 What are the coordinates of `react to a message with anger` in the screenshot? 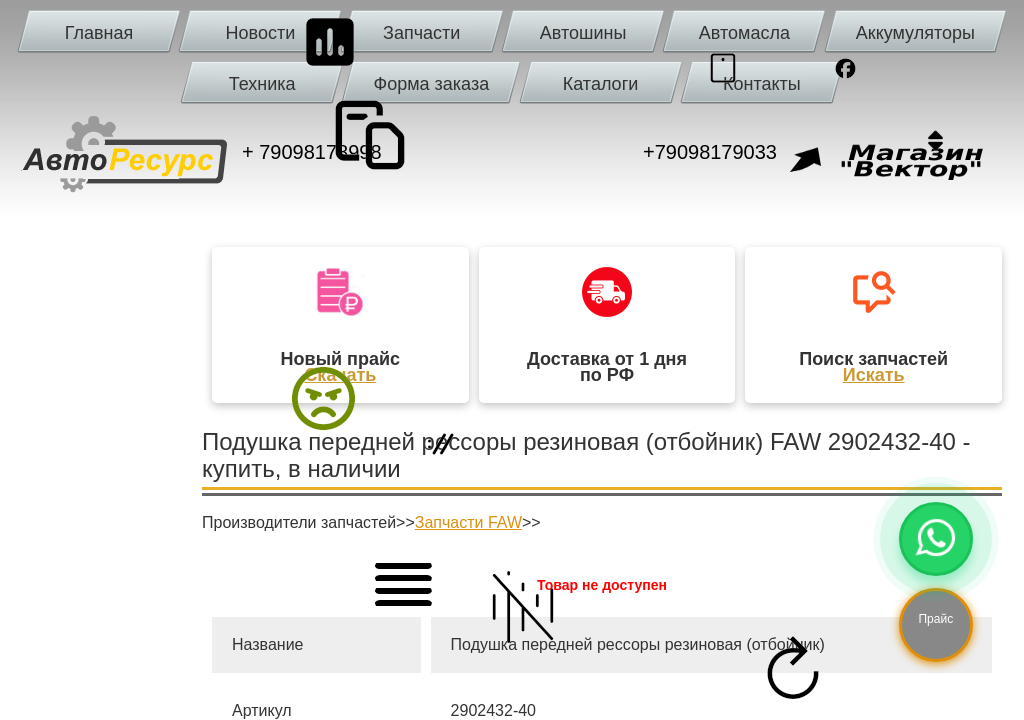 It's located at (323, 398).